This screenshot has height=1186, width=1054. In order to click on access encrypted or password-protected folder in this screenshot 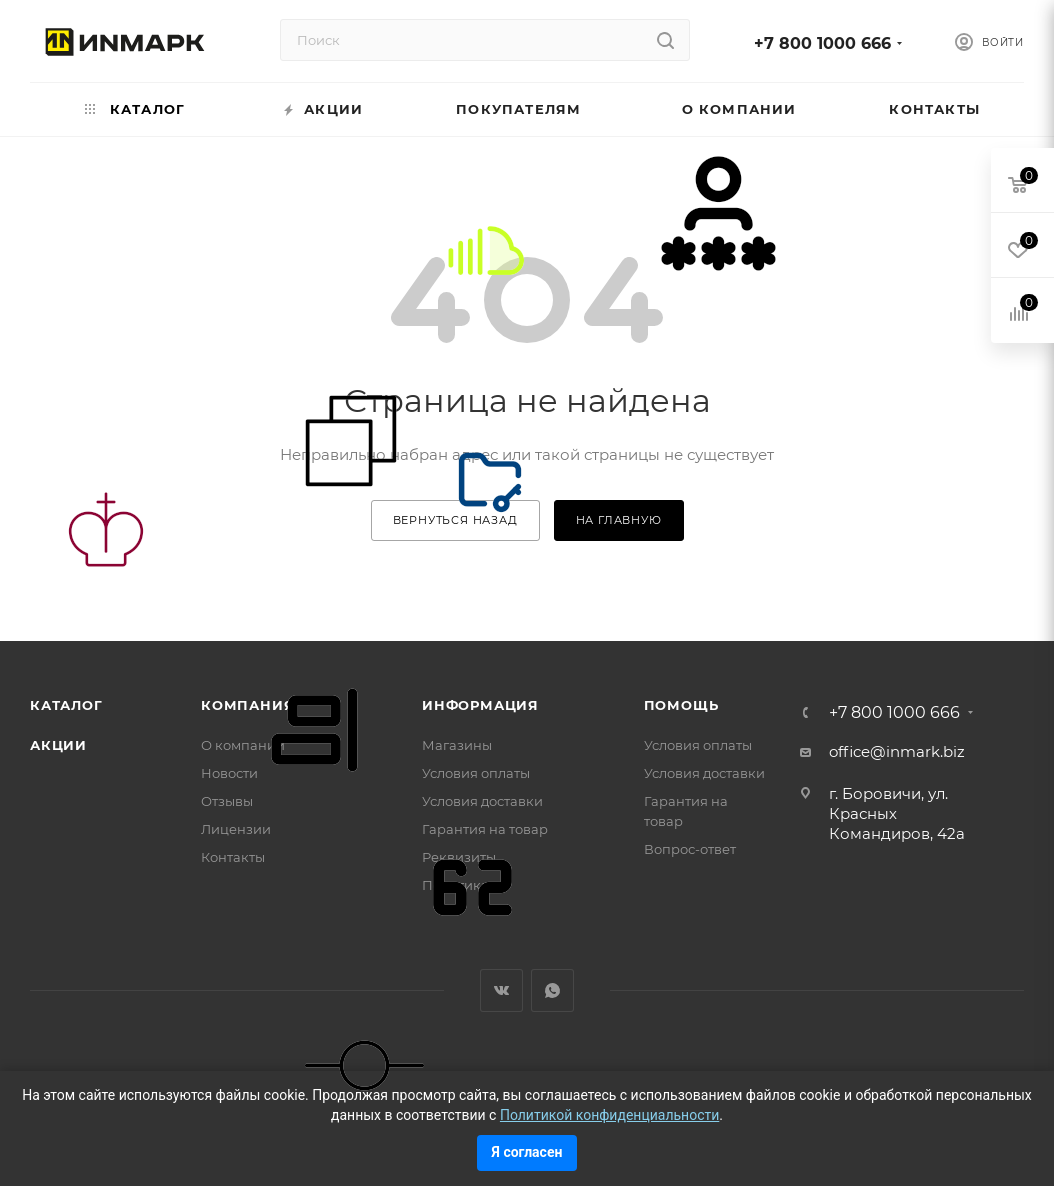, I will do `click(490, 481)`.